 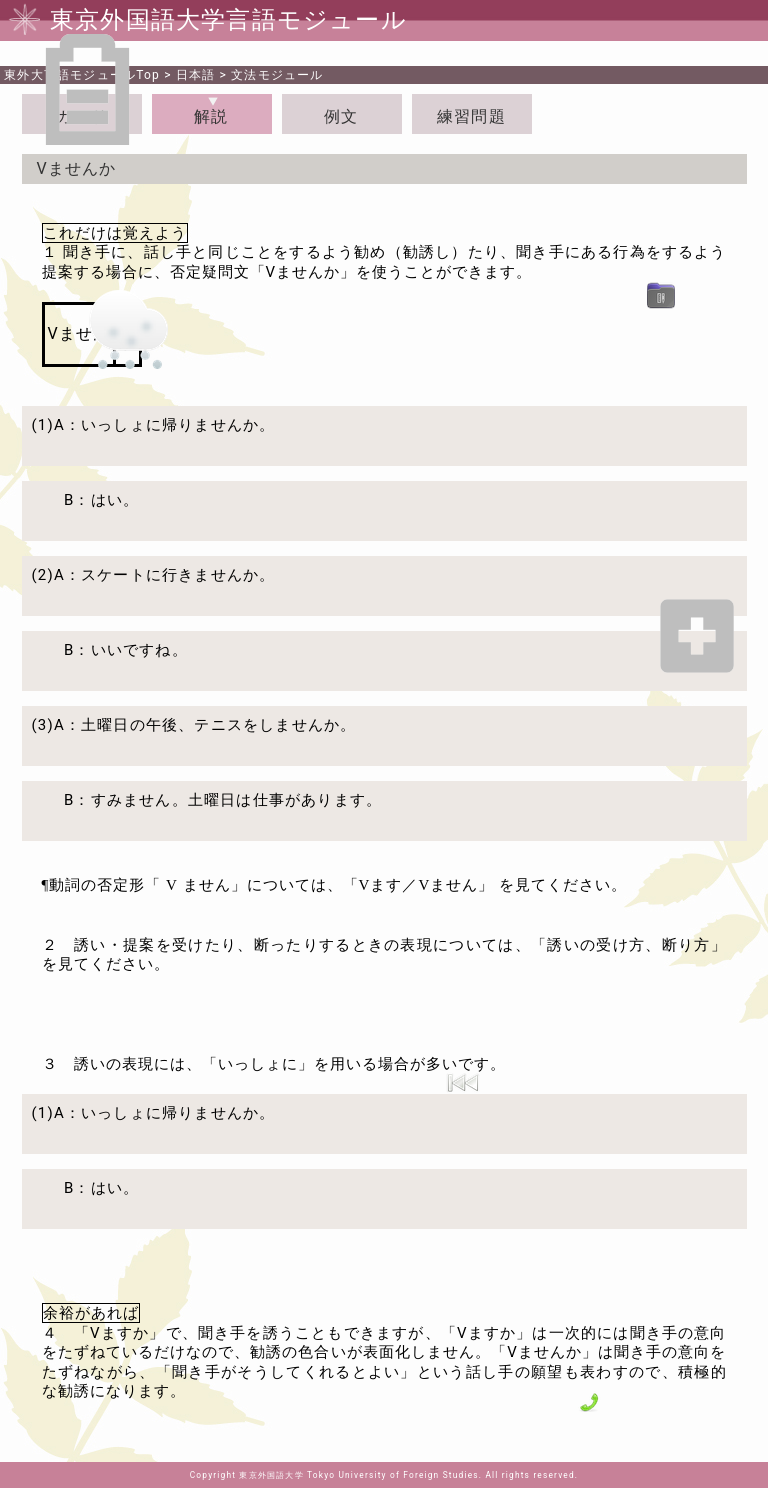 What do you see at coordinates (697, 636) in the screenshot?
I see `zoom in on the current view` at bounding box center [697, 636].